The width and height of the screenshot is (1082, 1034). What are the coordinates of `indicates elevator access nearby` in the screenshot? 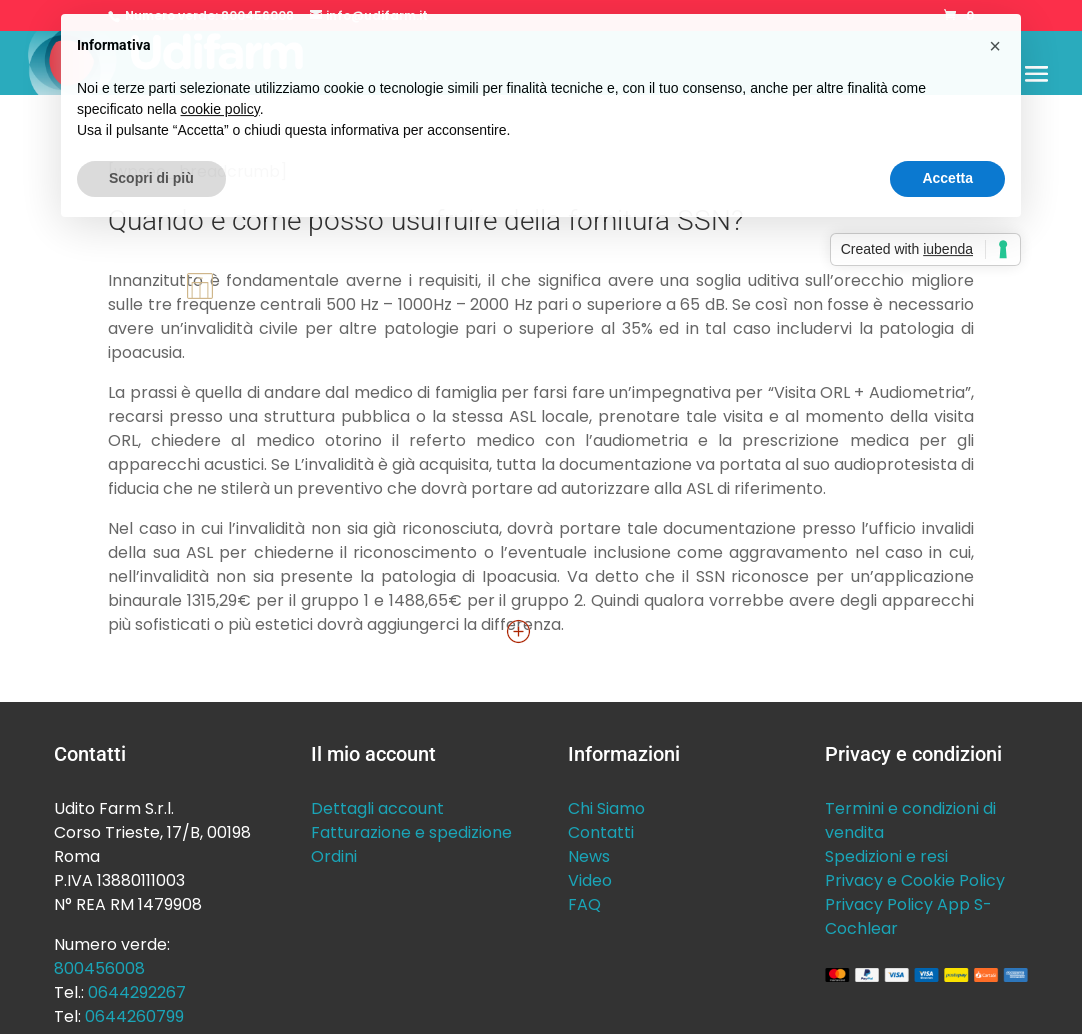 It's located at (200, 286).